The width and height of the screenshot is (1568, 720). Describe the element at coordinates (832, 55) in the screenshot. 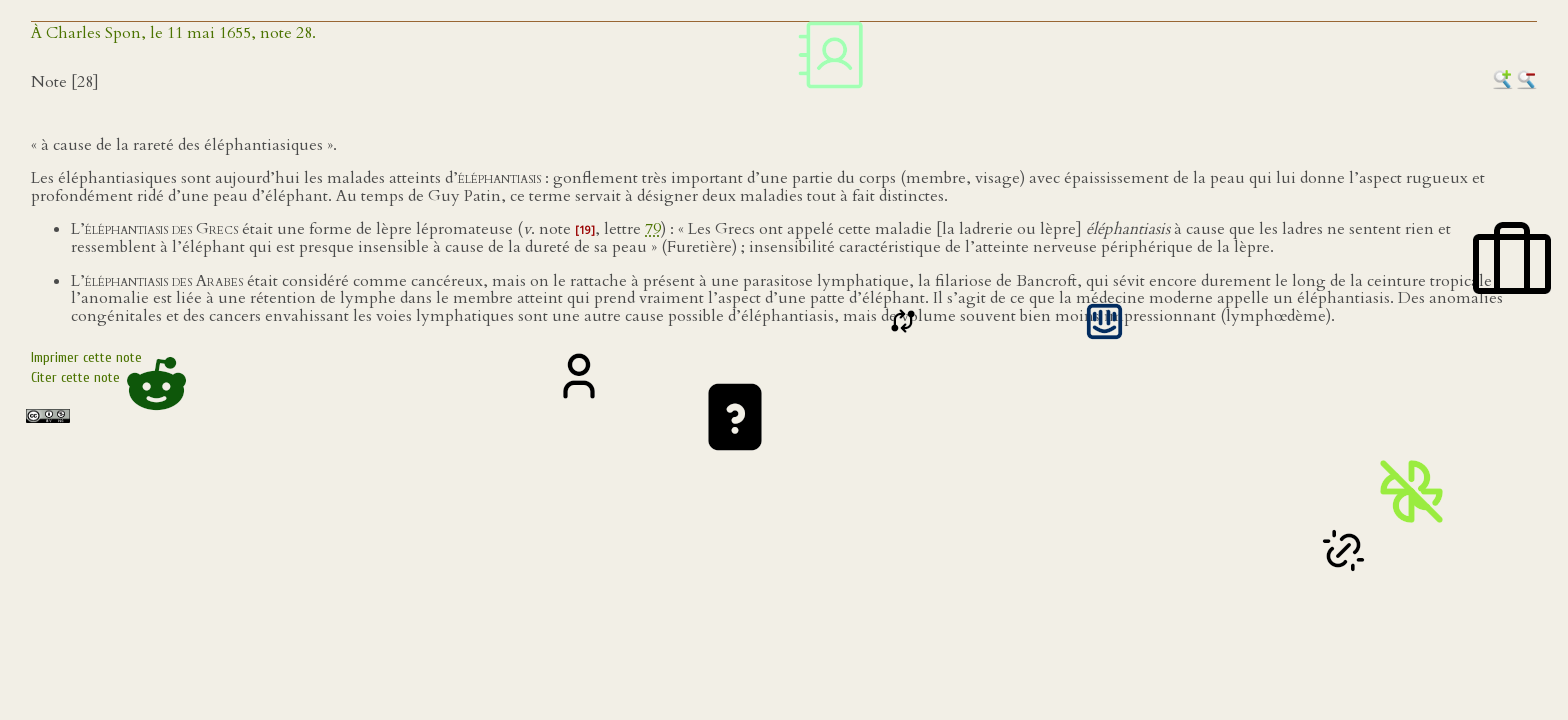

I see `open your contacts or address book` at that location.